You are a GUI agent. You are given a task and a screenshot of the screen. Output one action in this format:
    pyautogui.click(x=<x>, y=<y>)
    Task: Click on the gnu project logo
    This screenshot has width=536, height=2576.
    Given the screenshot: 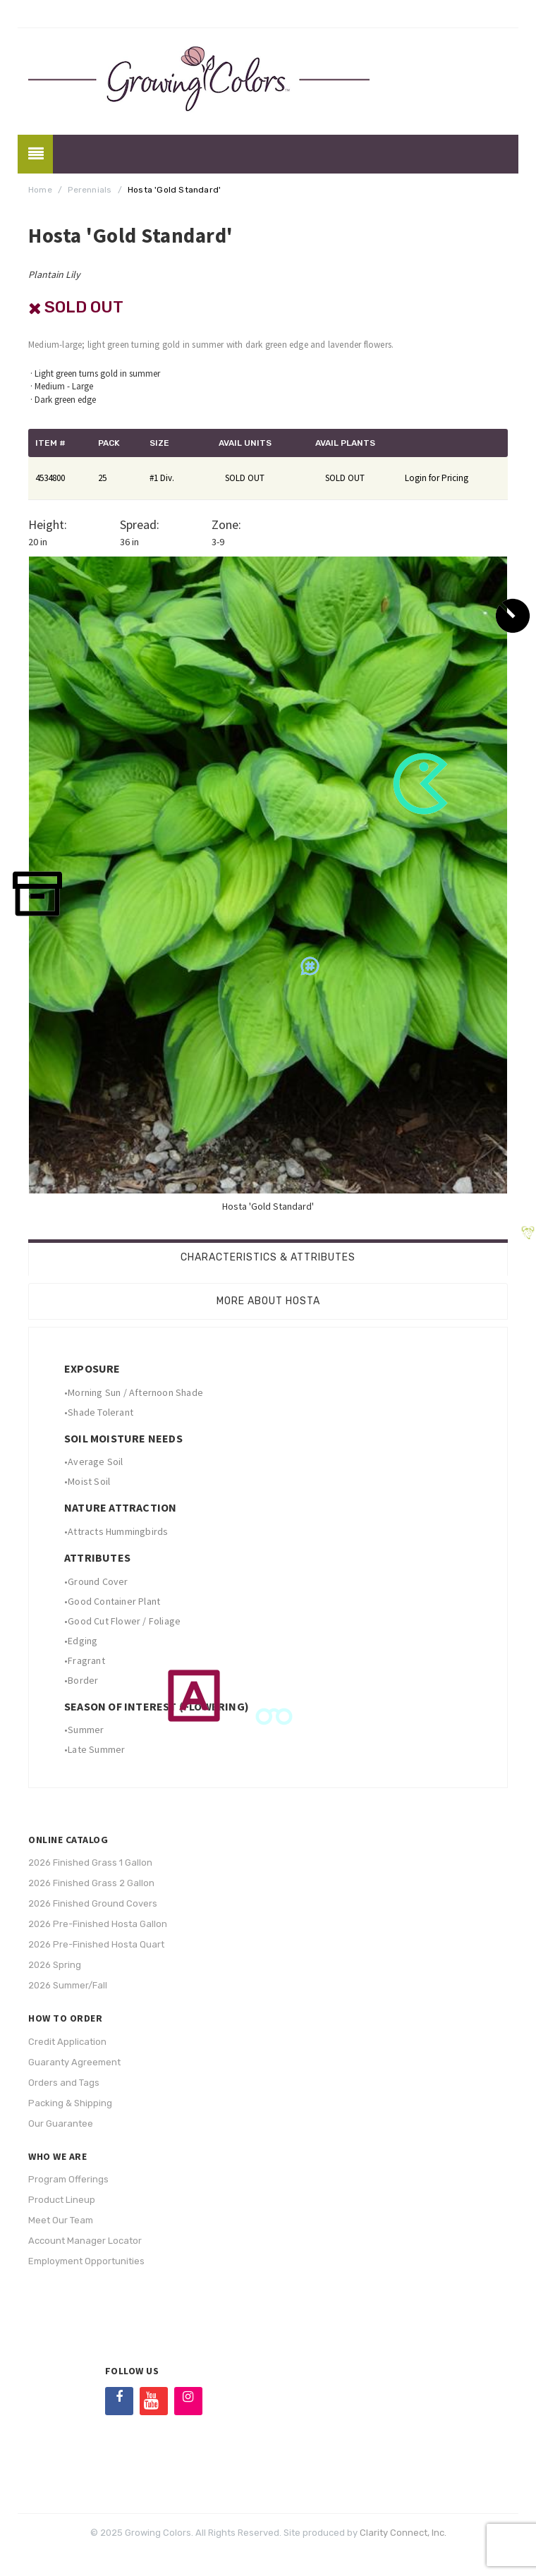 What is the action you would take?
    pyautogui.click(x=528, y=1232)
    